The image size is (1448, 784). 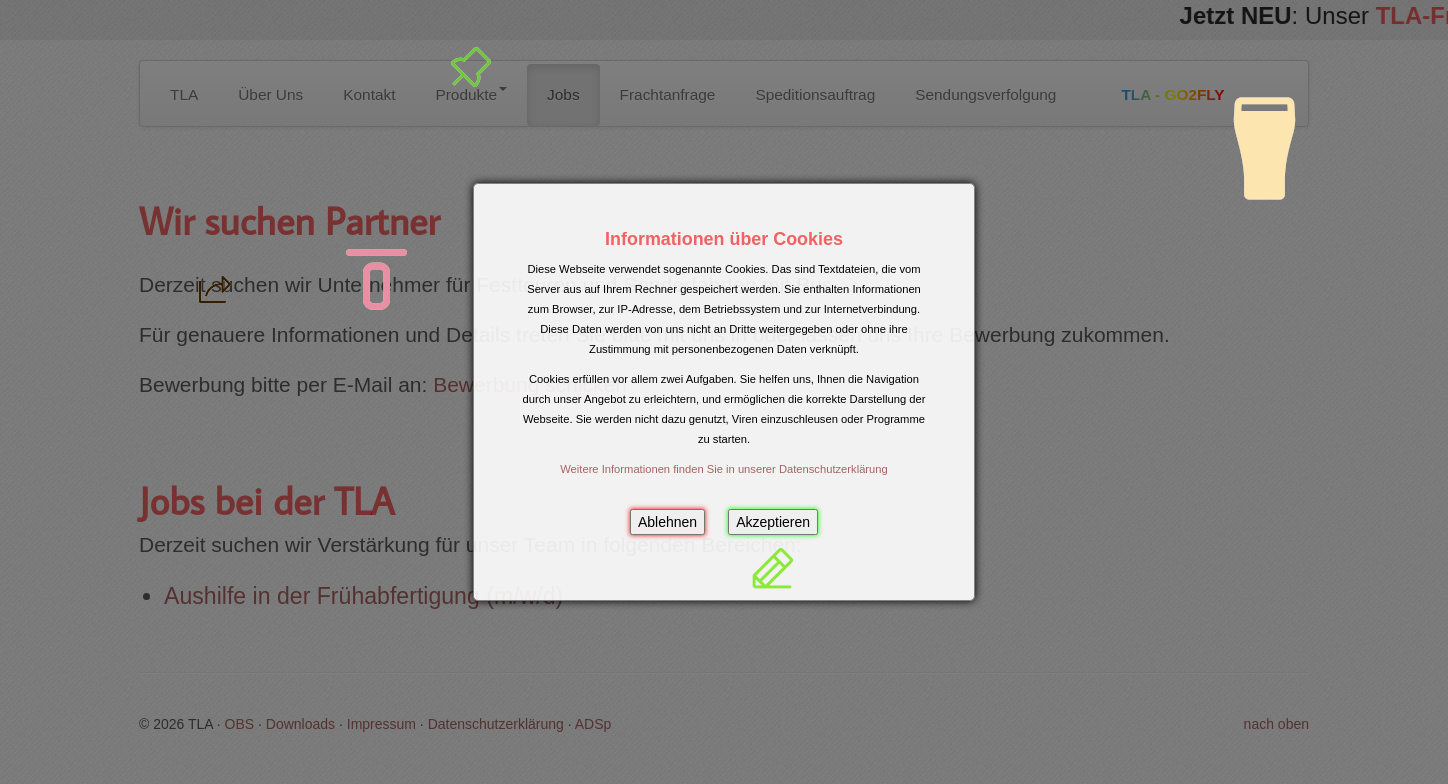 What do you see at coordinates (215, 288) in the screenshot?
I see `share this content with others` at bounding box center [215, 288].